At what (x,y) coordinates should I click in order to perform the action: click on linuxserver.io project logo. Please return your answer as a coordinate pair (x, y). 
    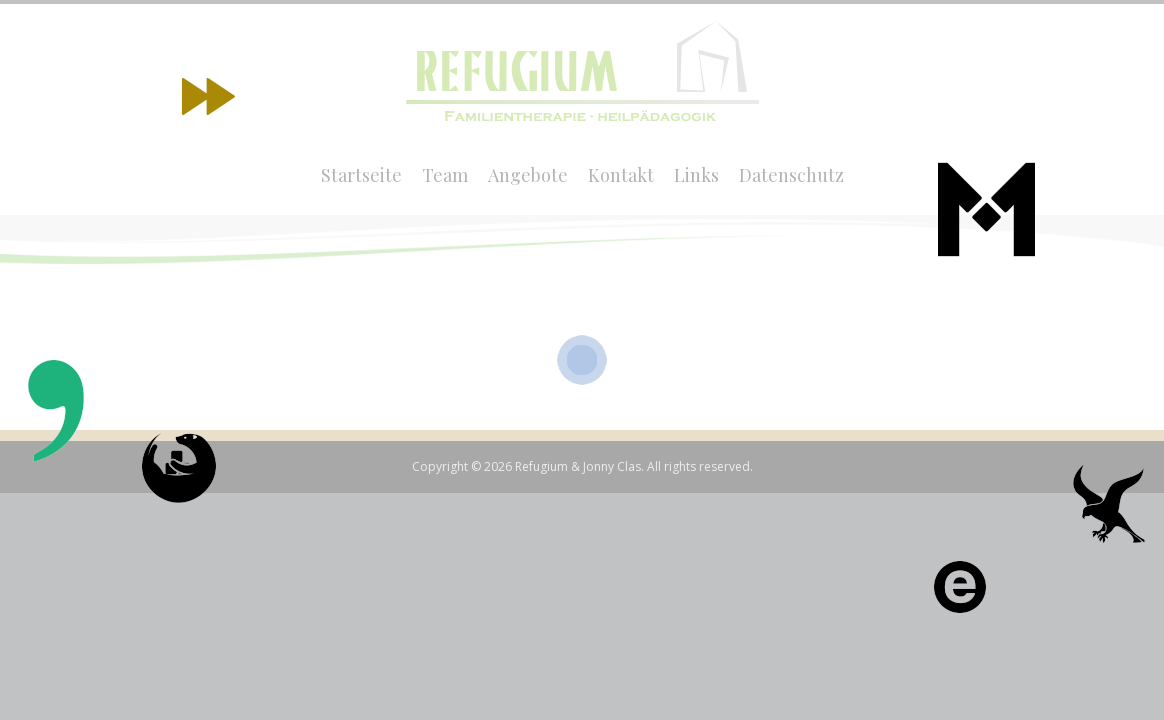
    Looking at the image, I should click on (179, 468).